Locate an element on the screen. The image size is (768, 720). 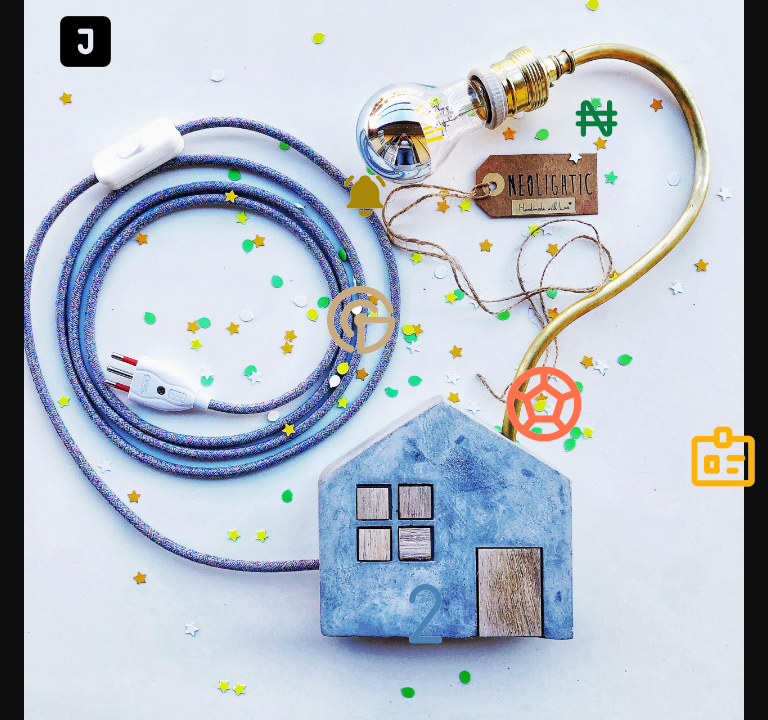
indicates Nigerian naira currency is located at coordinates (596, 118).